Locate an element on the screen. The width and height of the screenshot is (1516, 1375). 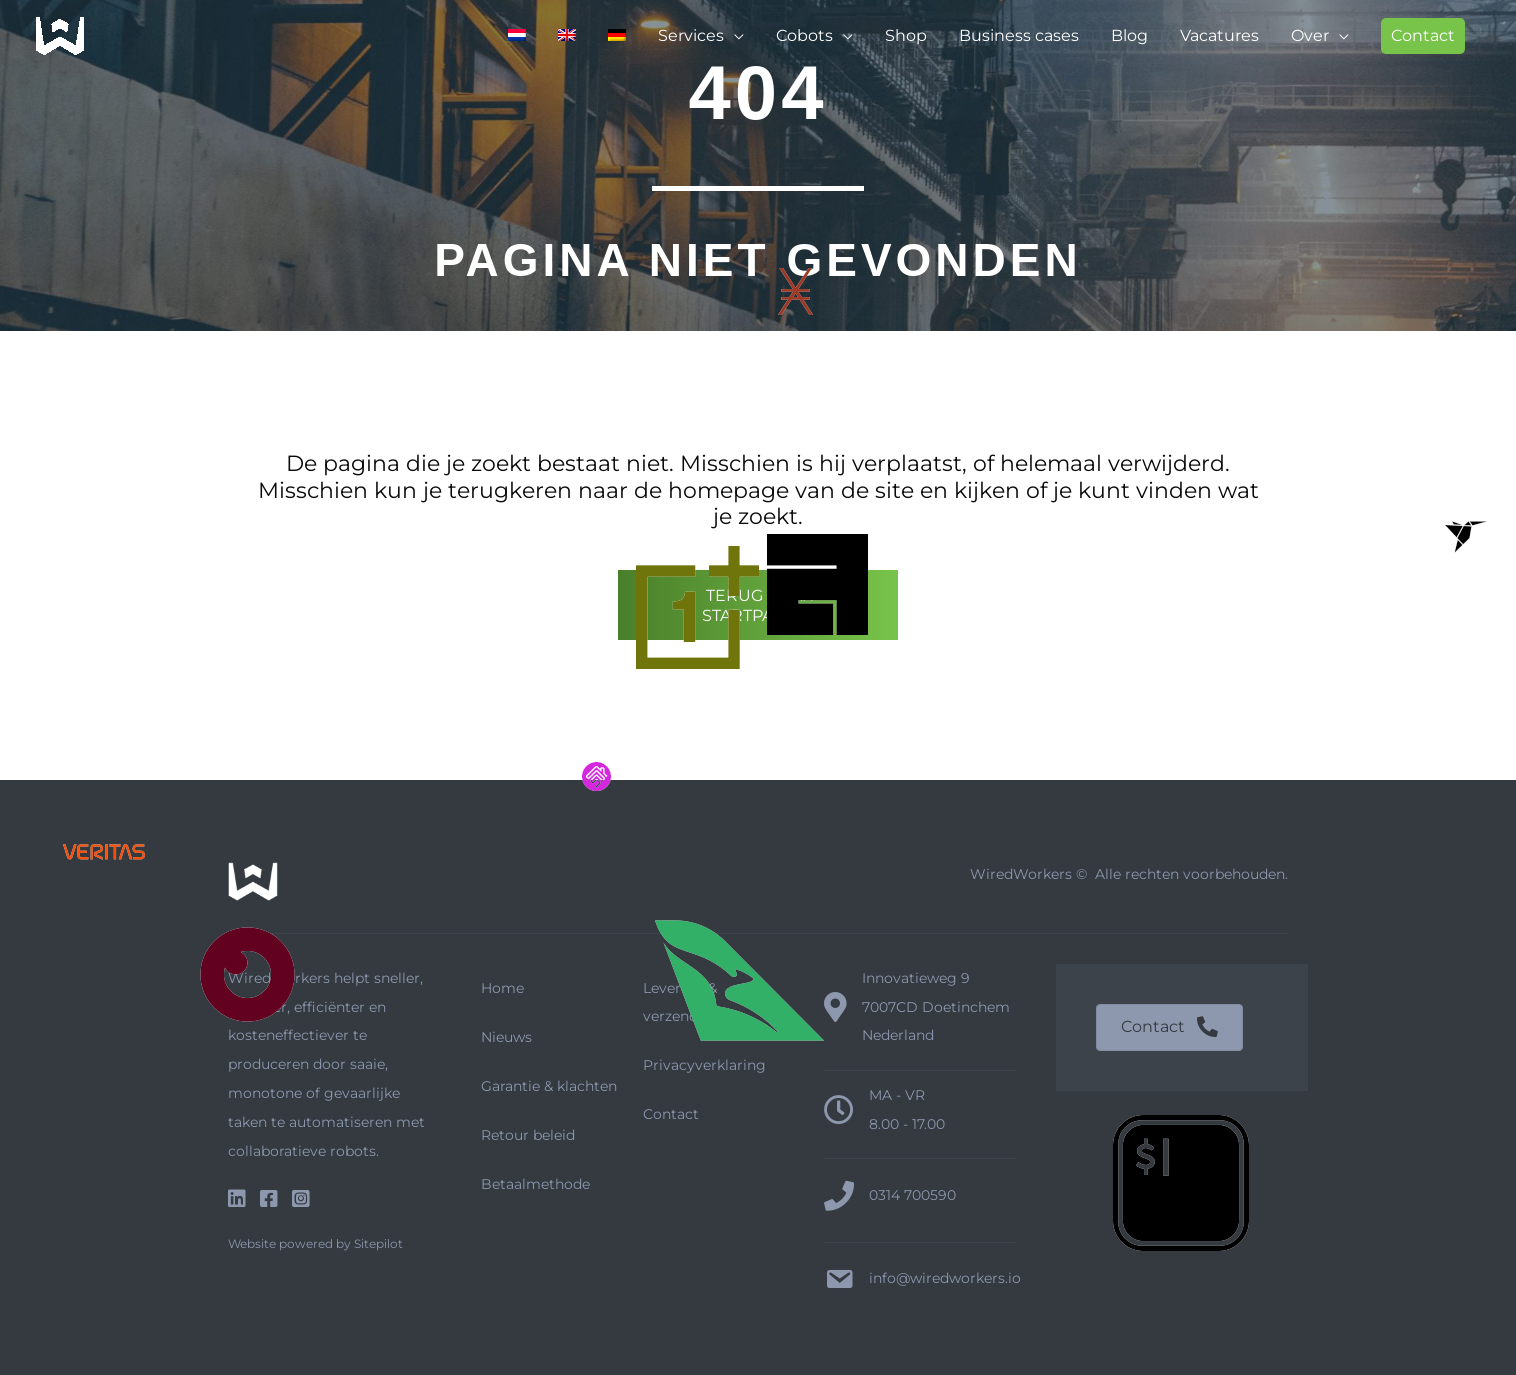
open the Qantas airline app is located at coordinates (739, 980).